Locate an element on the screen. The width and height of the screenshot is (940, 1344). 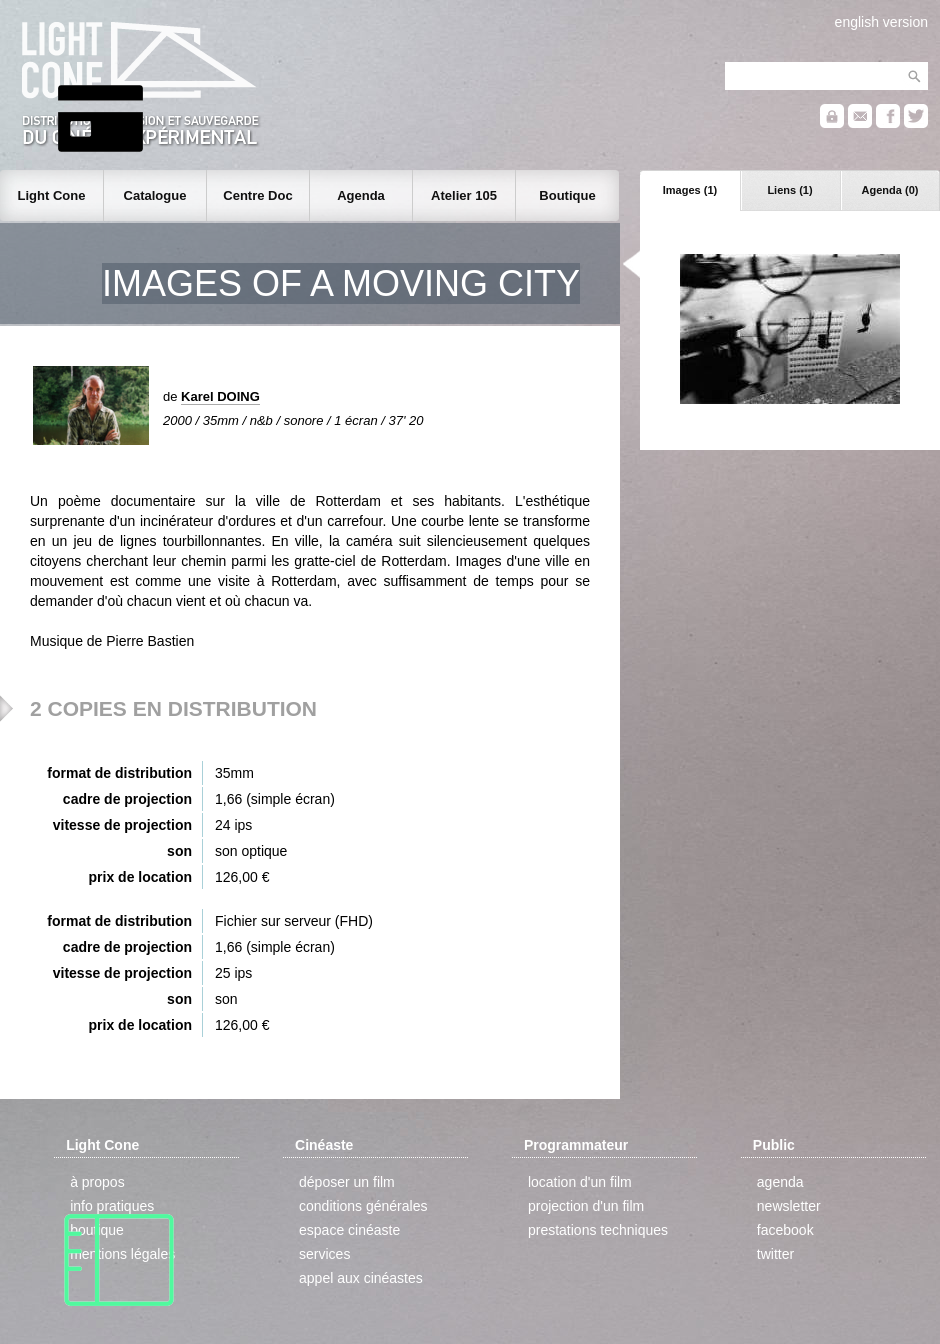
manage payment methods is located at coordinates (100, 118).